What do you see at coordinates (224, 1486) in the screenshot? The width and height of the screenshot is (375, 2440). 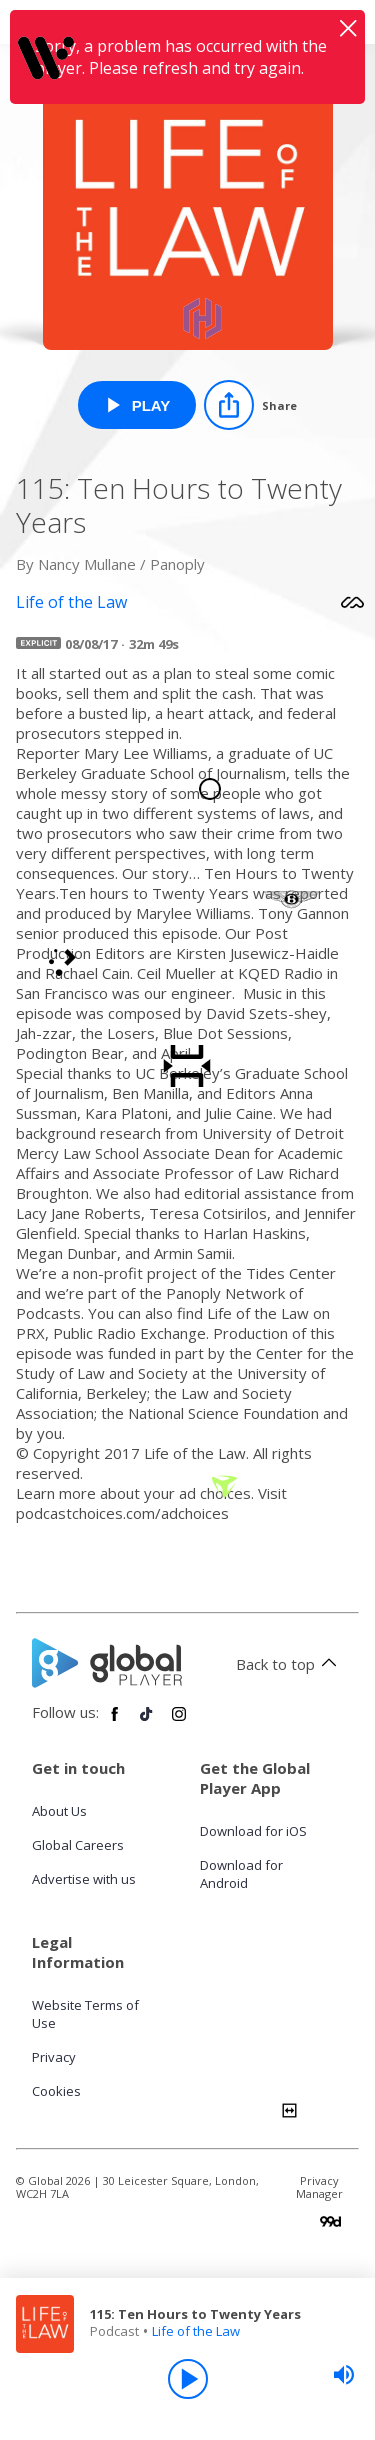 I see `freenet brand logo` at bounding box center [224, 1486].